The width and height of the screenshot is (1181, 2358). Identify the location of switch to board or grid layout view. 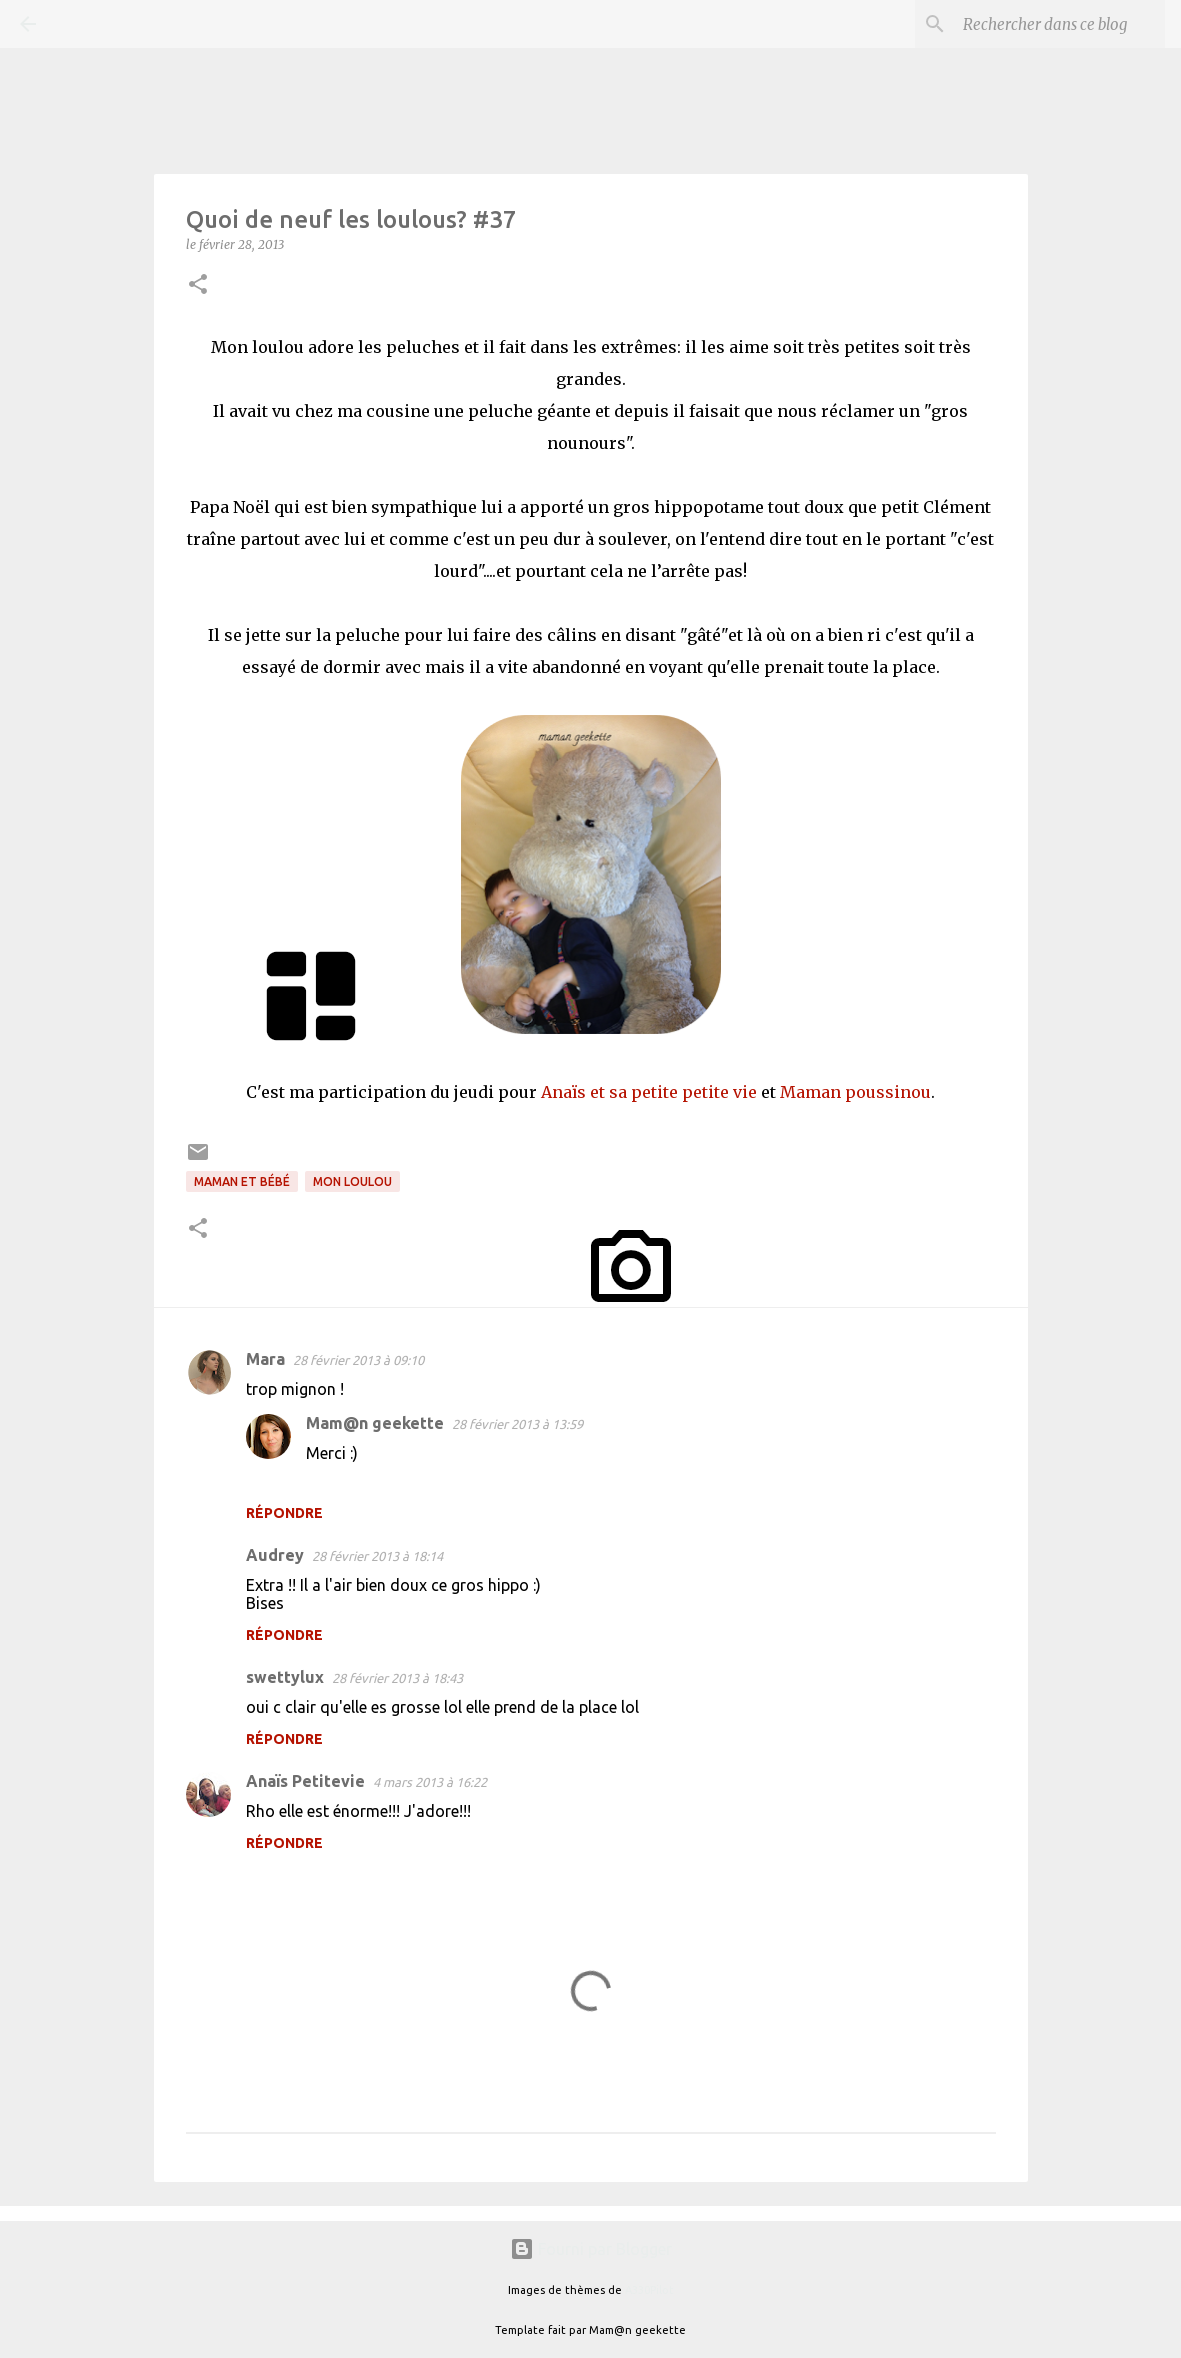
(311, 996).